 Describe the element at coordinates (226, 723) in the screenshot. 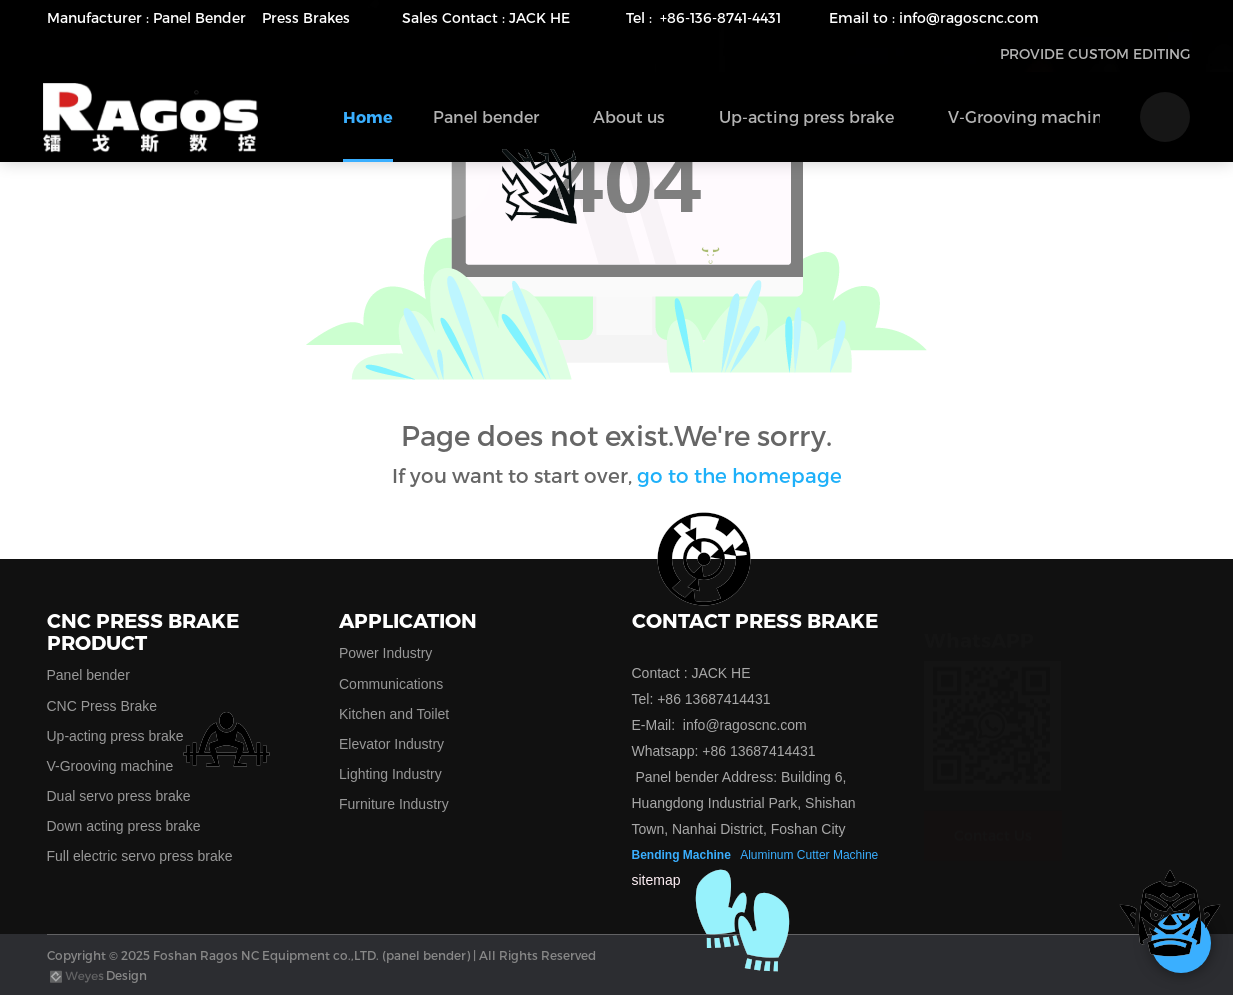

I see `track weightlifting or strength training exercises` at that location.